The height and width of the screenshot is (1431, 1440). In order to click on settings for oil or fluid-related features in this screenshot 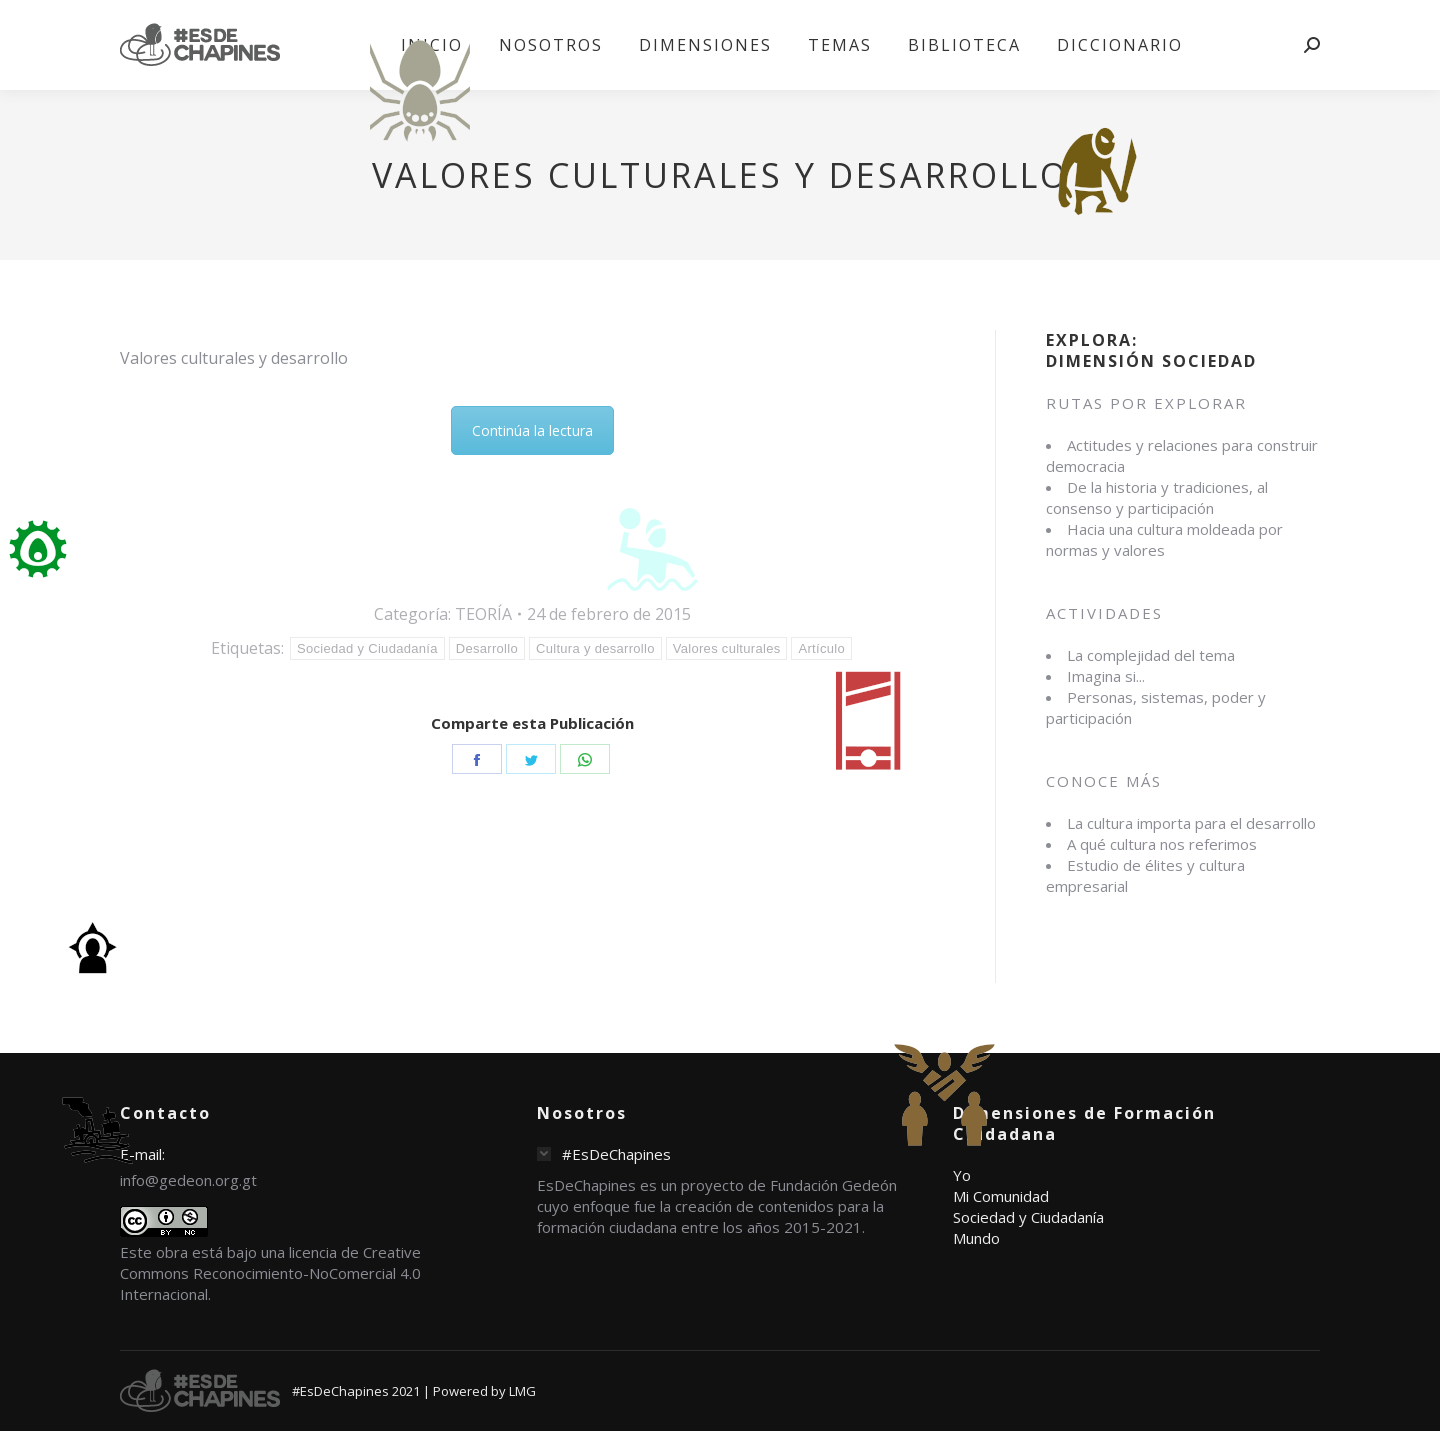, I will do `click(38, 549)`.